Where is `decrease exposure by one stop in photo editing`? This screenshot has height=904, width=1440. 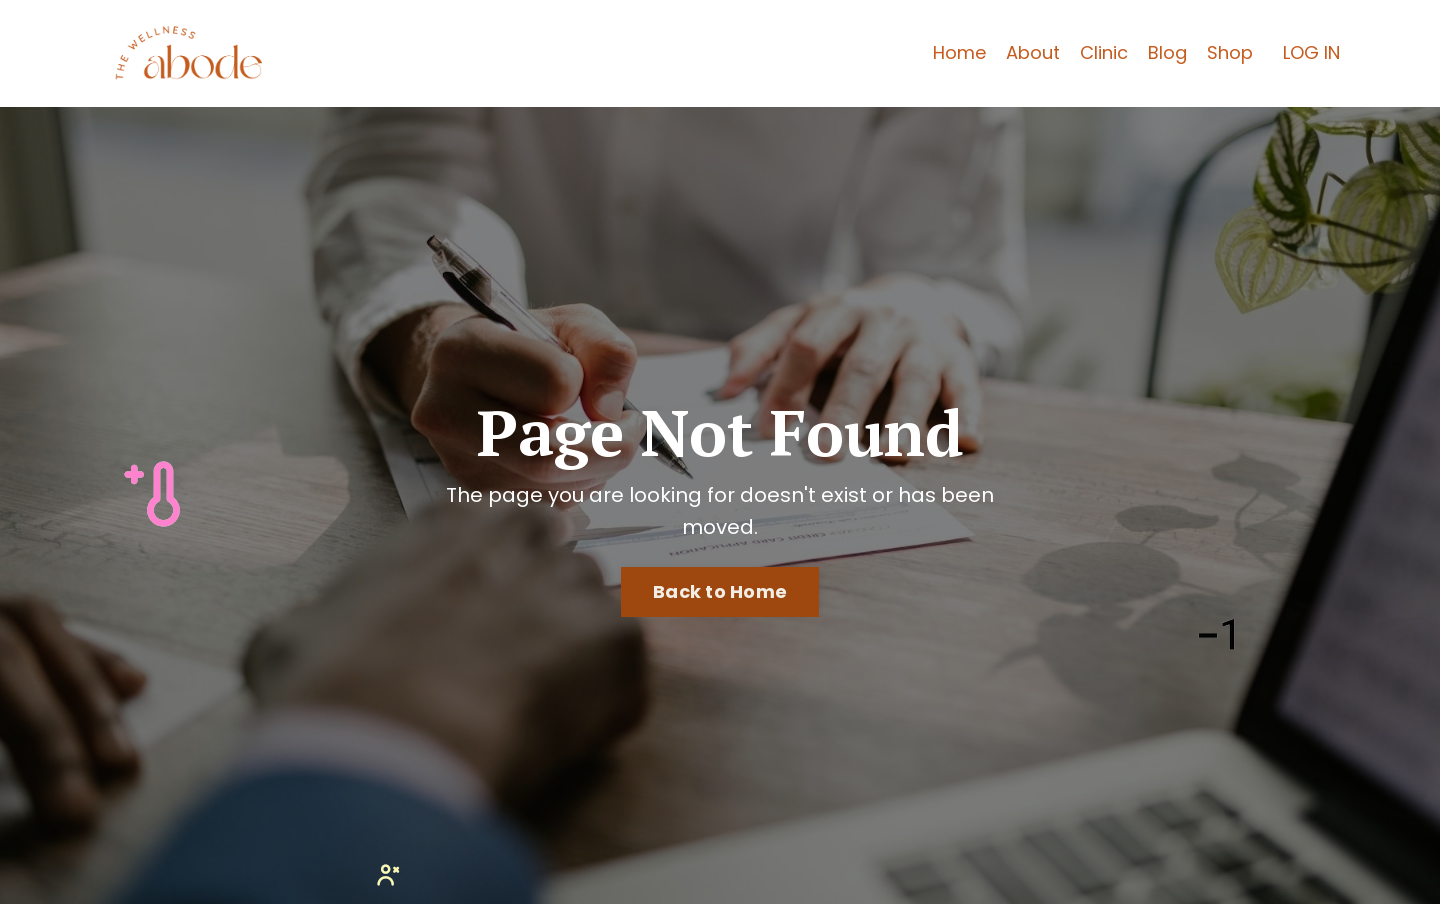
decrease exposure by one stop in photo editing is located at coordinates (1217, 635).